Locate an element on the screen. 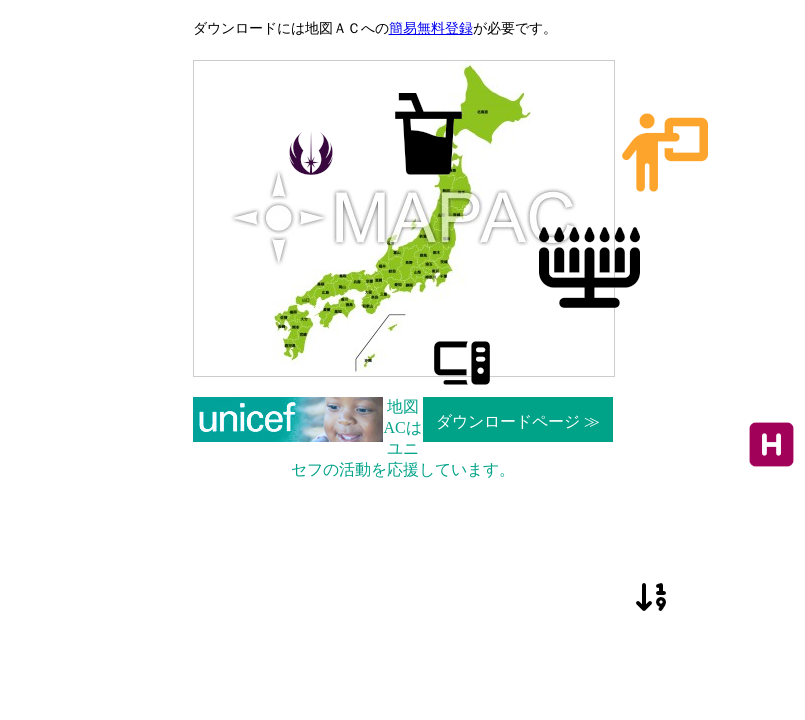 This screenshot has width=805, height=720. indicates a hospital or medical facility nearby is located at coordinates (771, 444).